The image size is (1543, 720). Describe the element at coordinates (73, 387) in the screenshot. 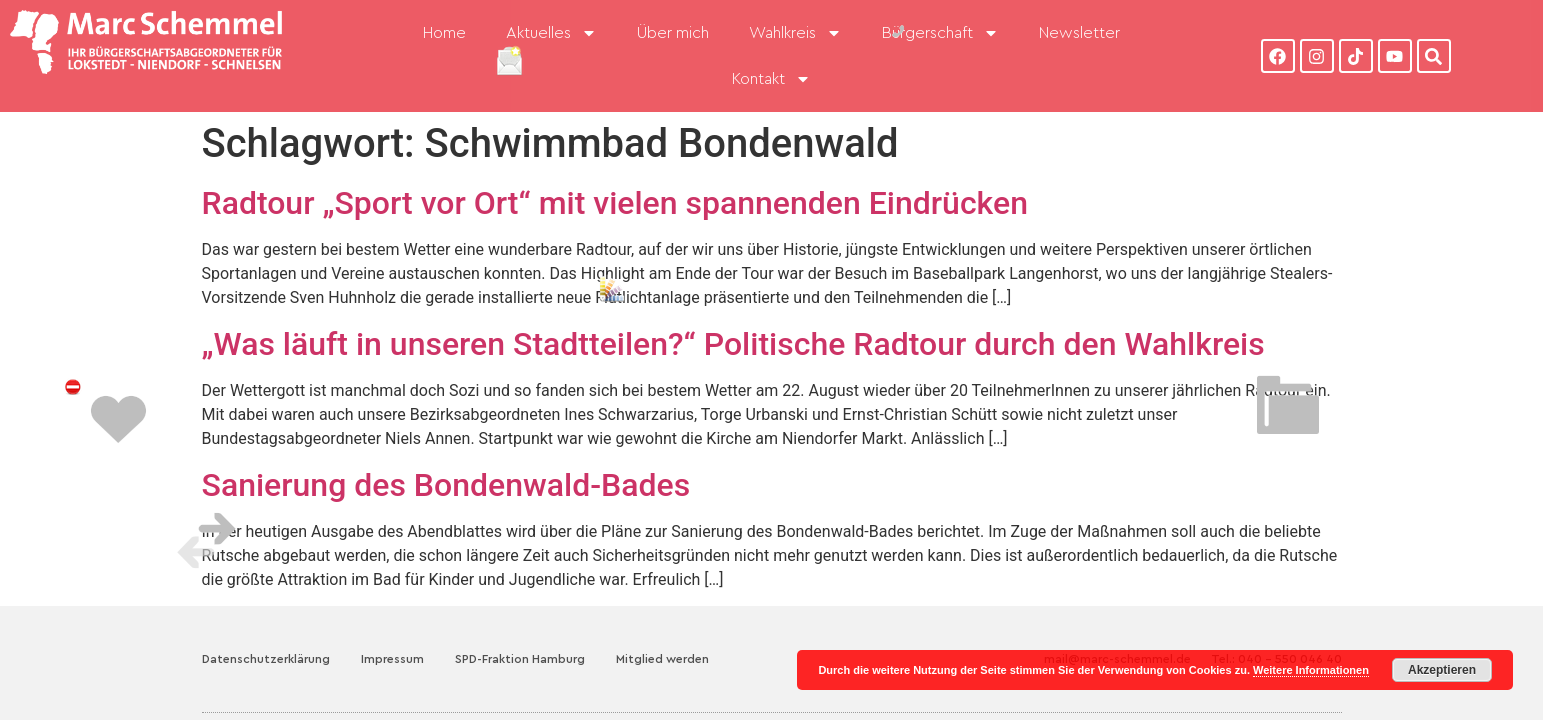

I see `indicates an error or critical issue has occurred` at that location.